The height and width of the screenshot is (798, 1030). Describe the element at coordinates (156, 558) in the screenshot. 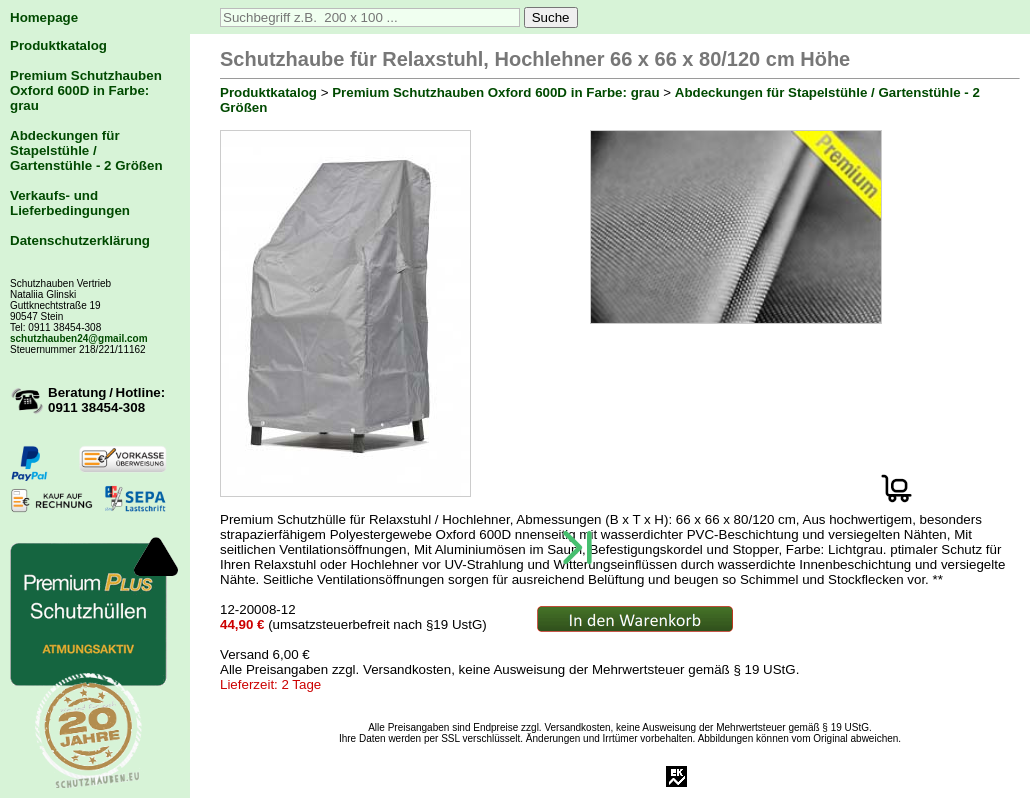

I see `indicates a warning or alert status` at that location.